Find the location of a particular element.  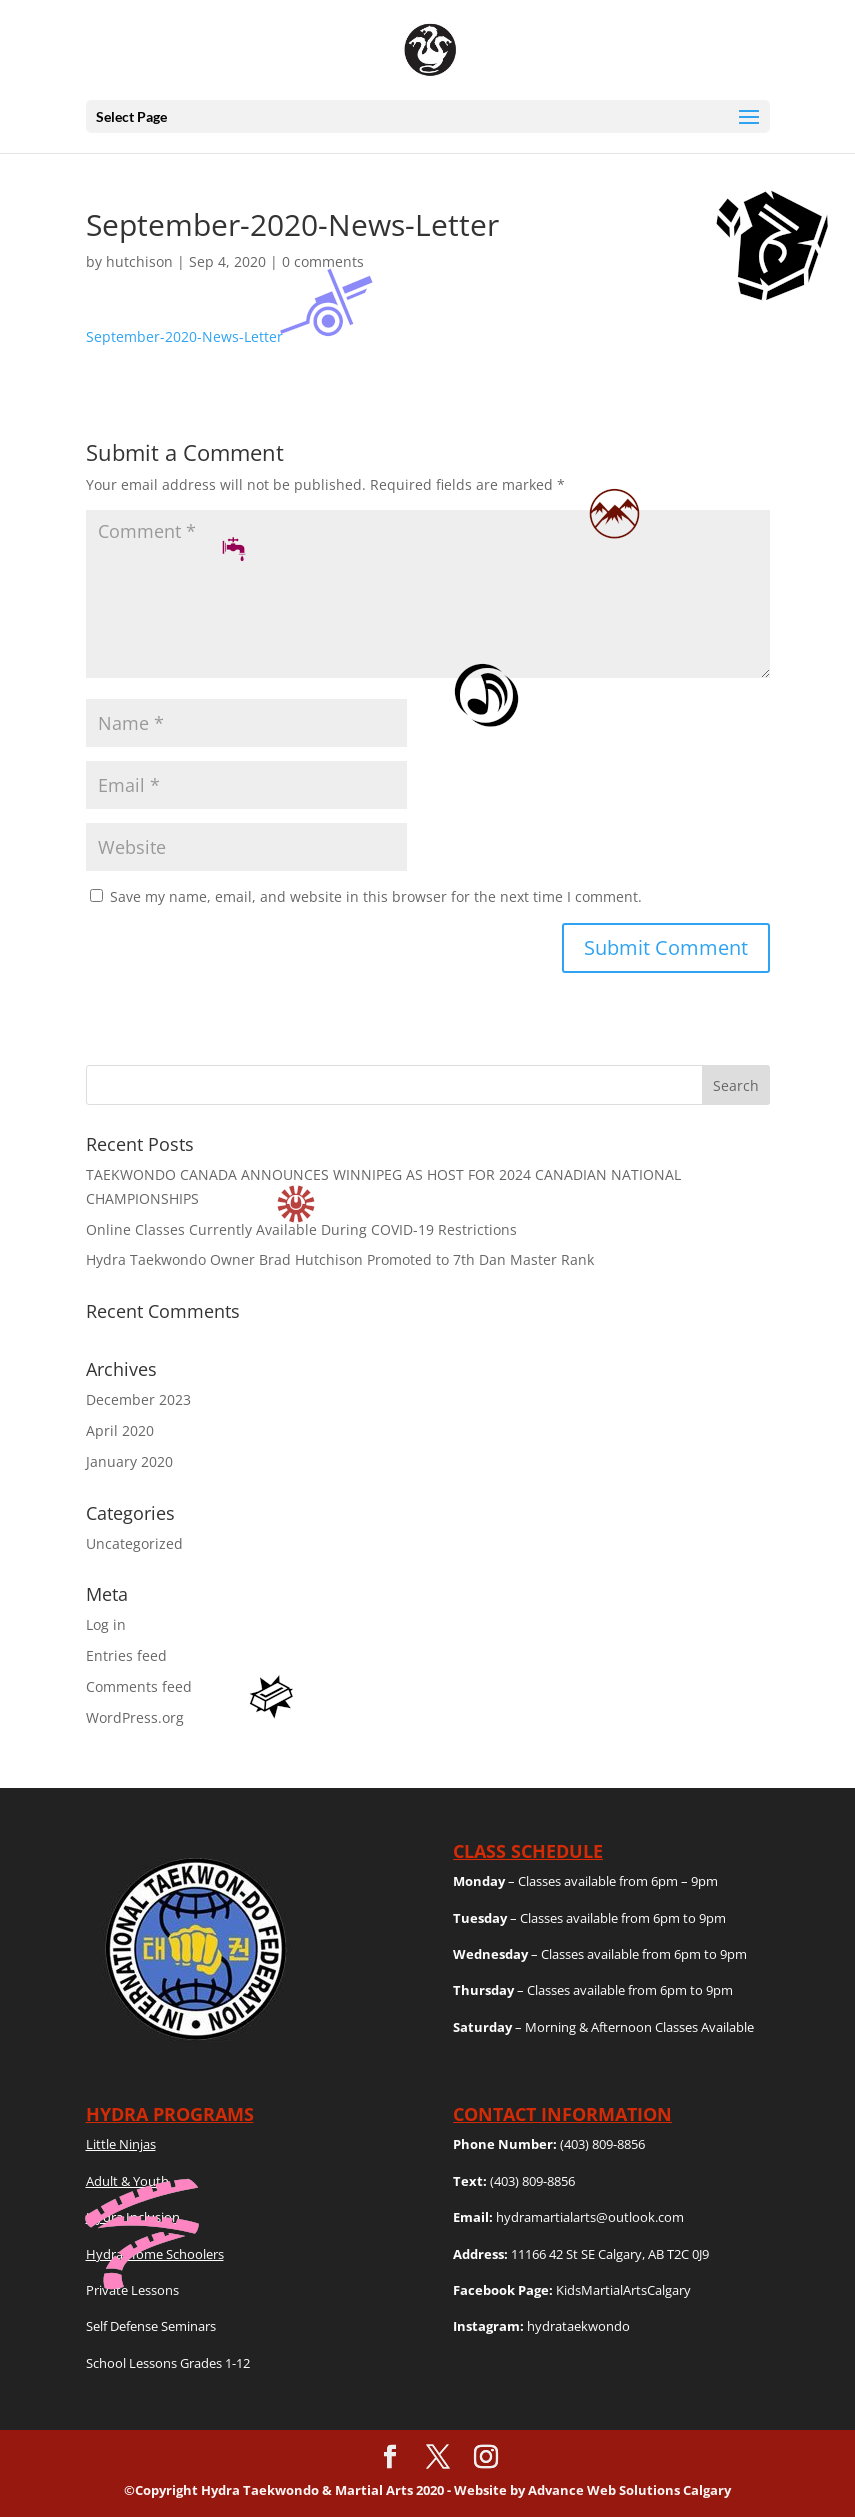

artillery unit or weapon in a strategy game is located at coordinates (328, 289).